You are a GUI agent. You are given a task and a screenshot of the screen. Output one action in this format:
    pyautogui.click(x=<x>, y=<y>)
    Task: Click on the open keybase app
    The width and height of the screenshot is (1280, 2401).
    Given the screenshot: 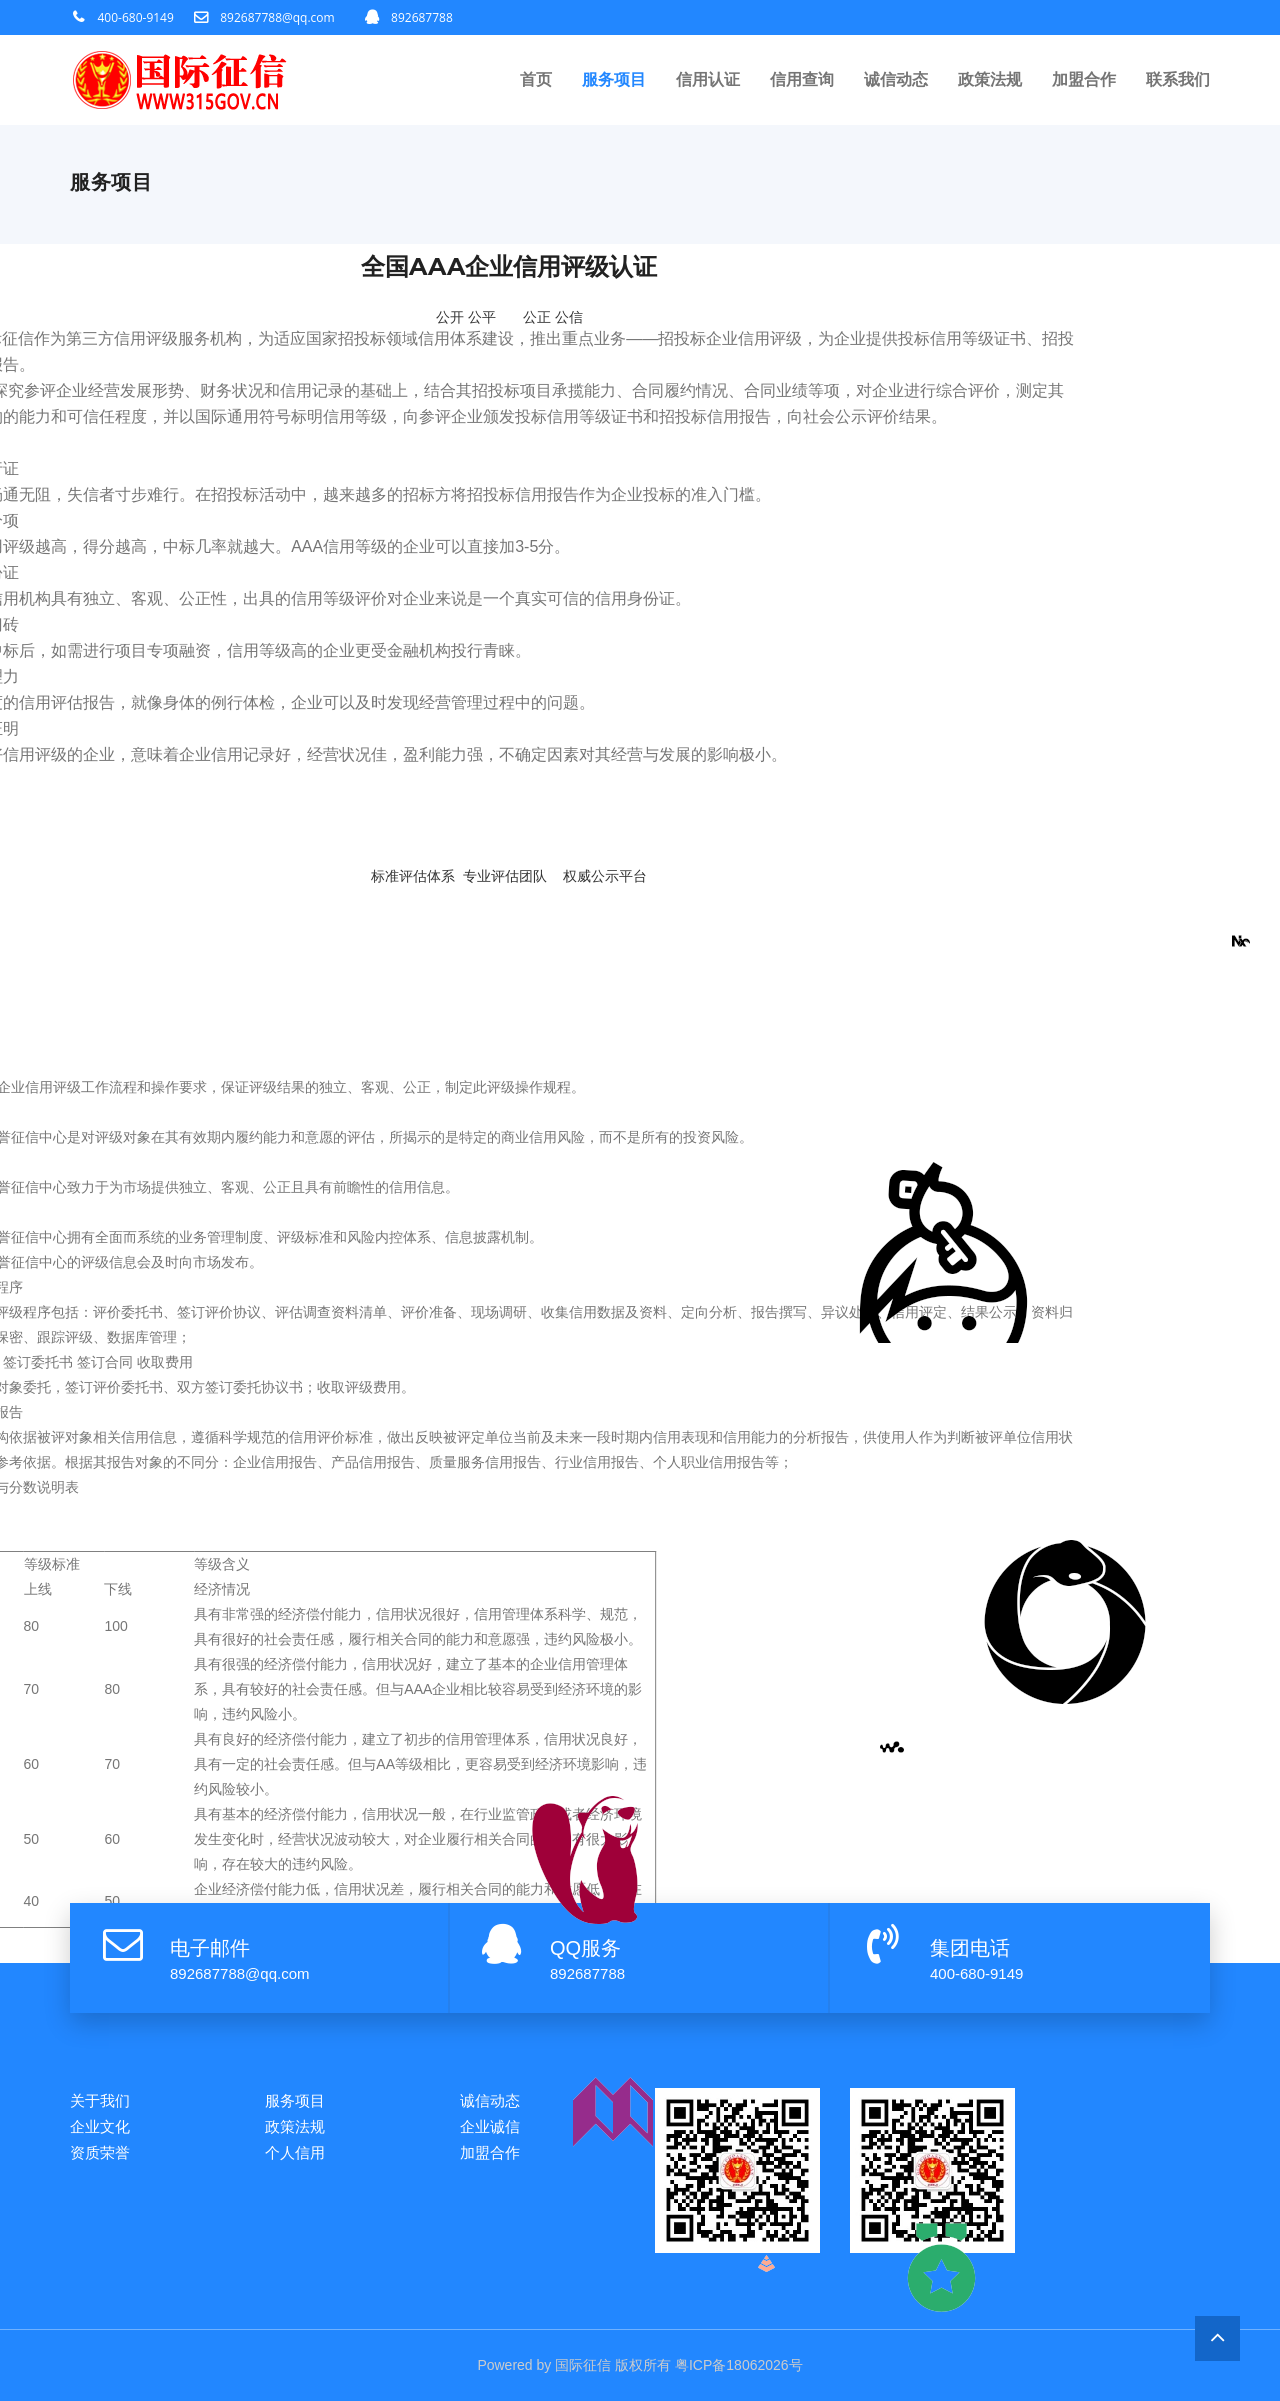 What is the action you would take?
    pyautogui.click(x=943, y=1252)
    